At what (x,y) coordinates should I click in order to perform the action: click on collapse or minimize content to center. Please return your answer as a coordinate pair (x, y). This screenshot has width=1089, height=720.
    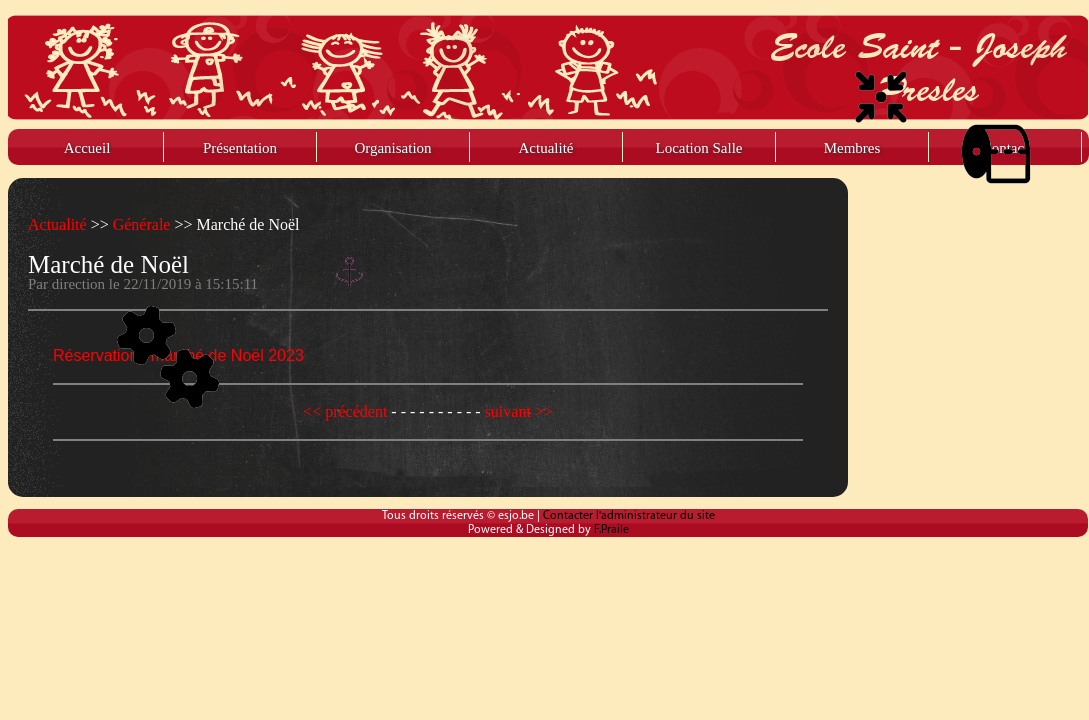
    Looking at the image, I should click on (881, 97).